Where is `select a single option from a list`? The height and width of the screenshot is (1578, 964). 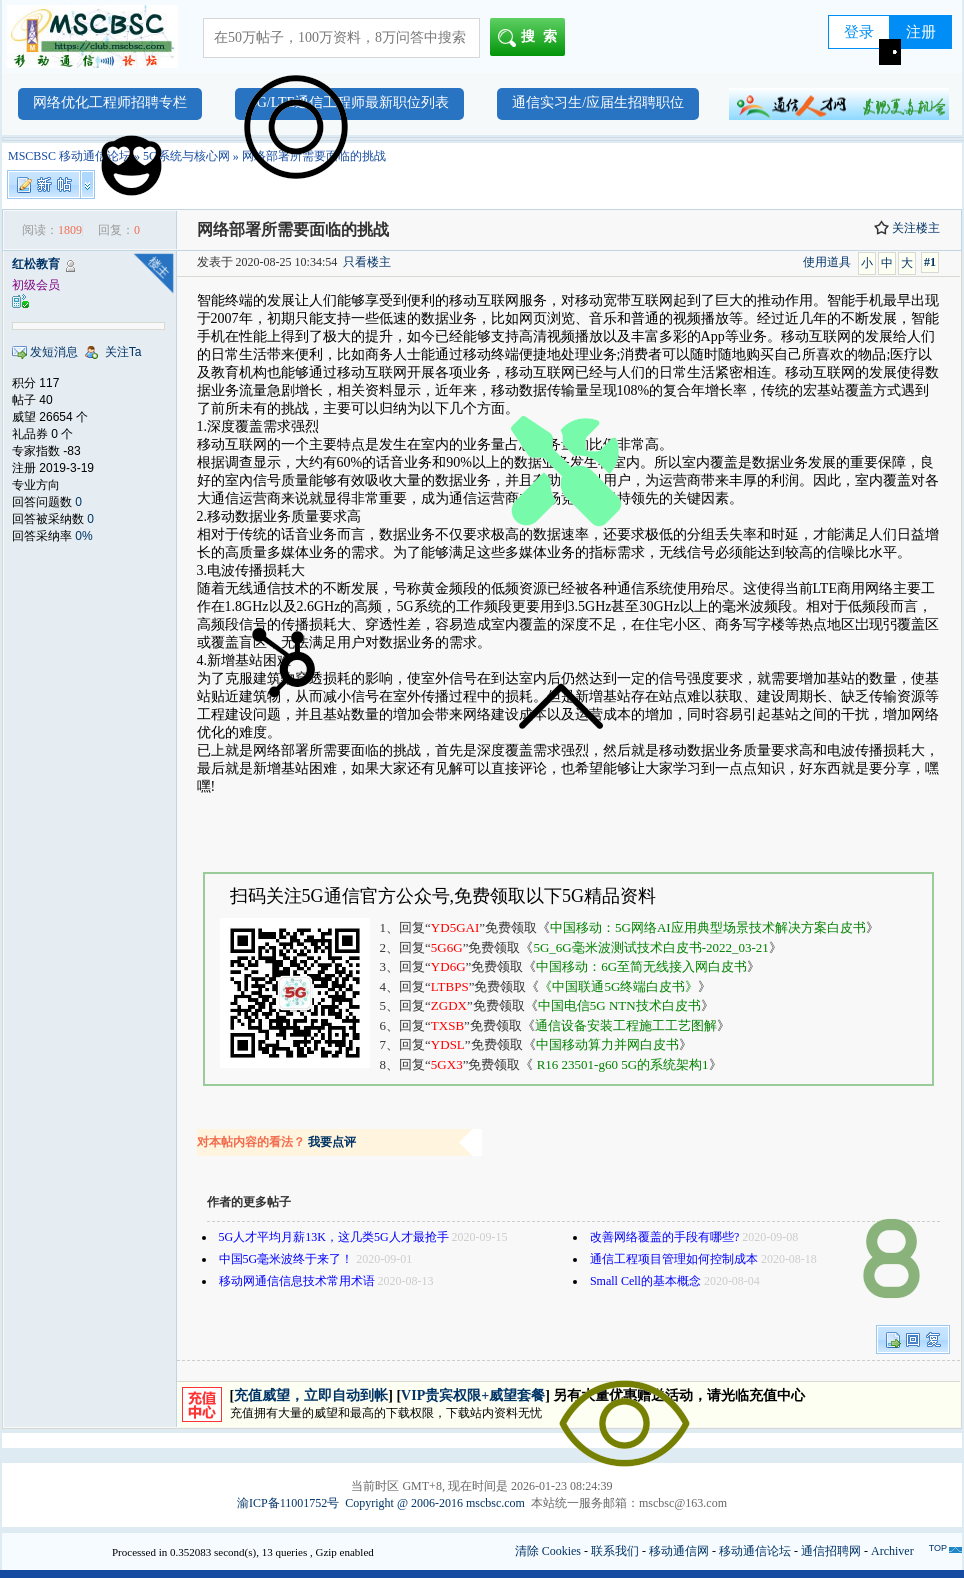
select a single option from a list is located at coordinates (296, 127).